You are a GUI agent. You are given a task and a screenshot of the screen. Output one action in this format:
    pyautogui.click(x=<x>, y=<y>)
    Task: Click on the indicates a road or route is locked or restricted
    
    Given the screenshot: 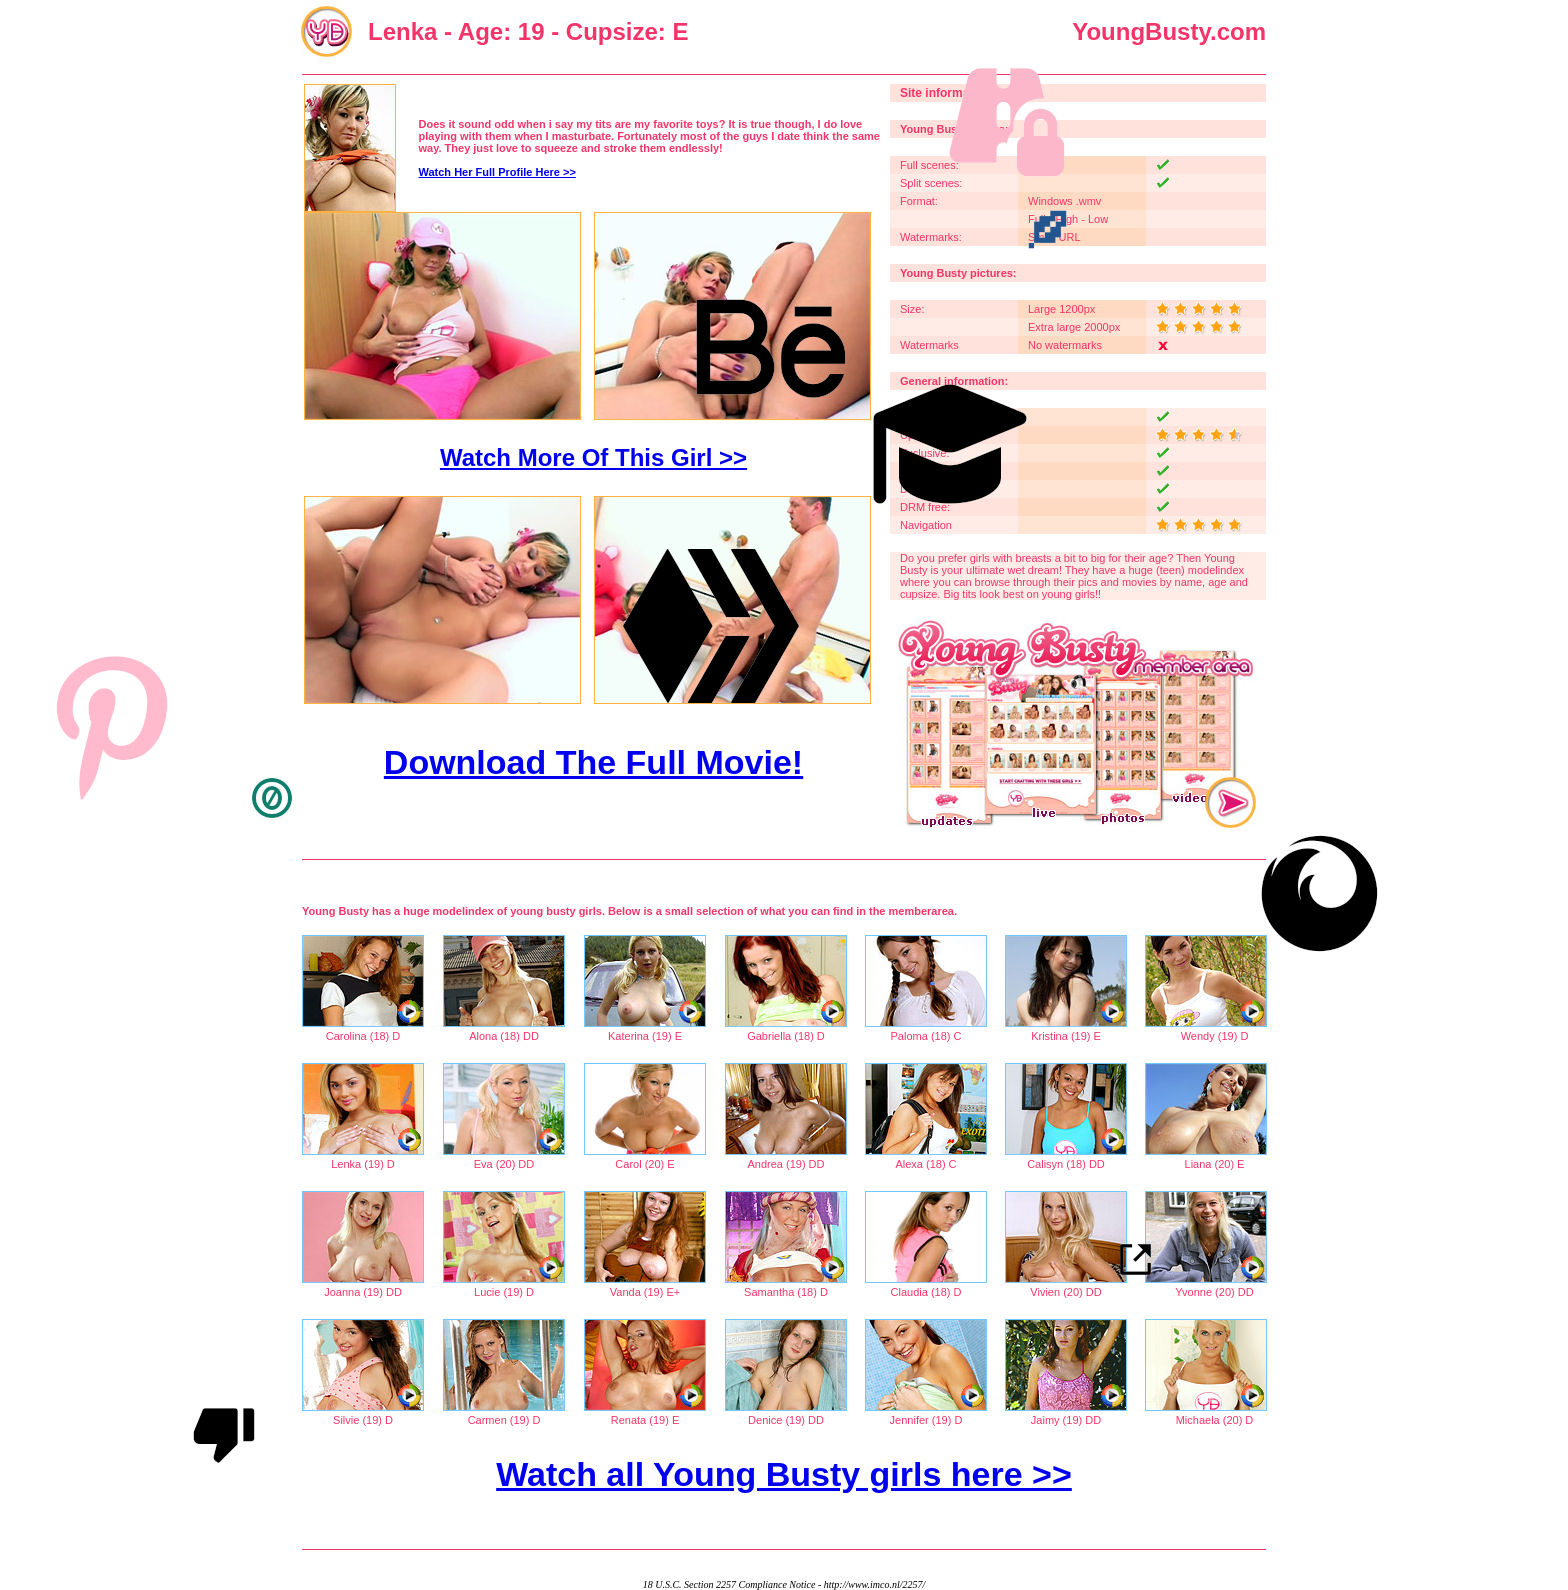 What is the action you would take?
    pyautogui.click(x=1003, y=115)
    